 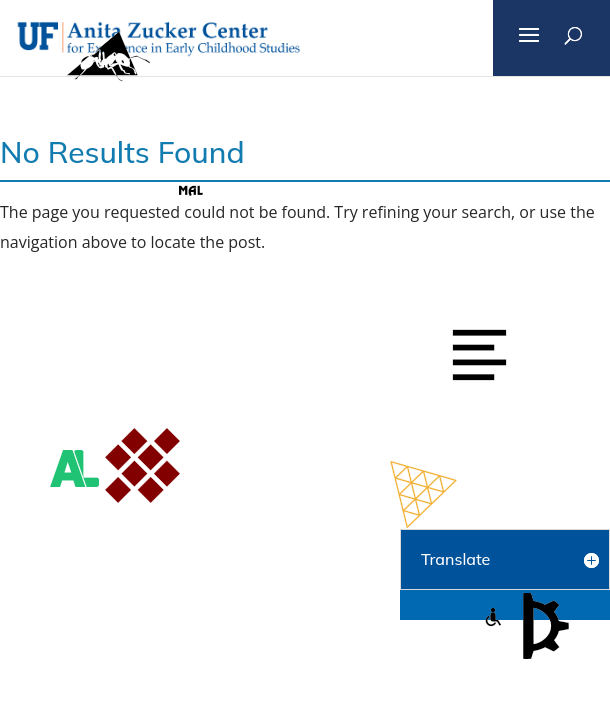 What do you see at coordinates (191, 191) in the screenshot?
I see `open MyAnimeList app or website` at bounding box center [191, 191].